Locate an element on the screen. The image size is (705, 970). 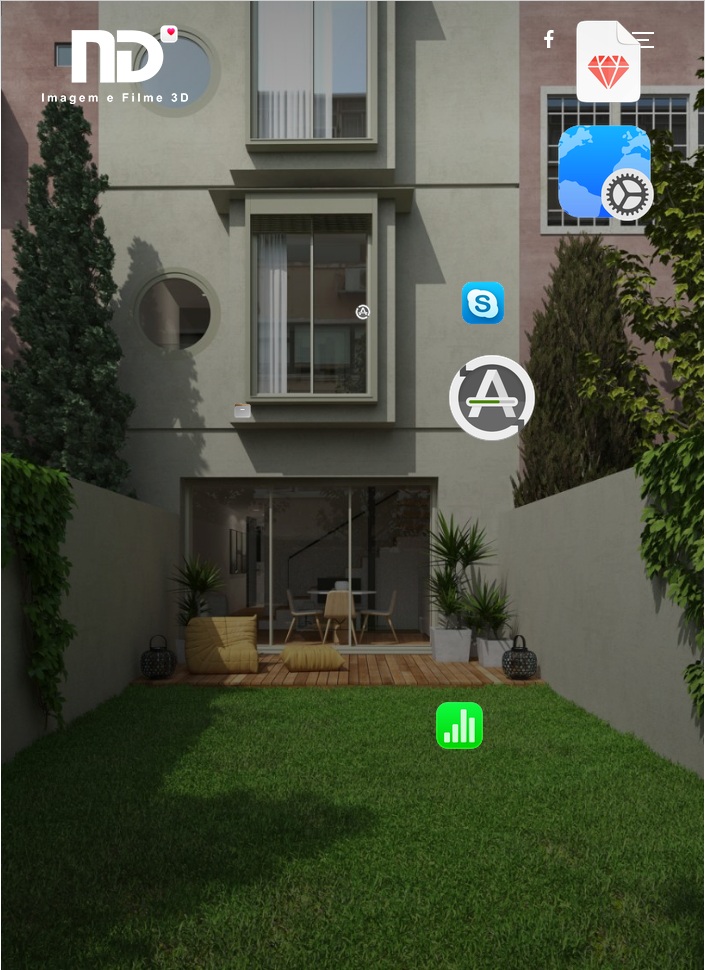
open LibreOffice Calc spreadsheet application is located at coordinates (459, 725).